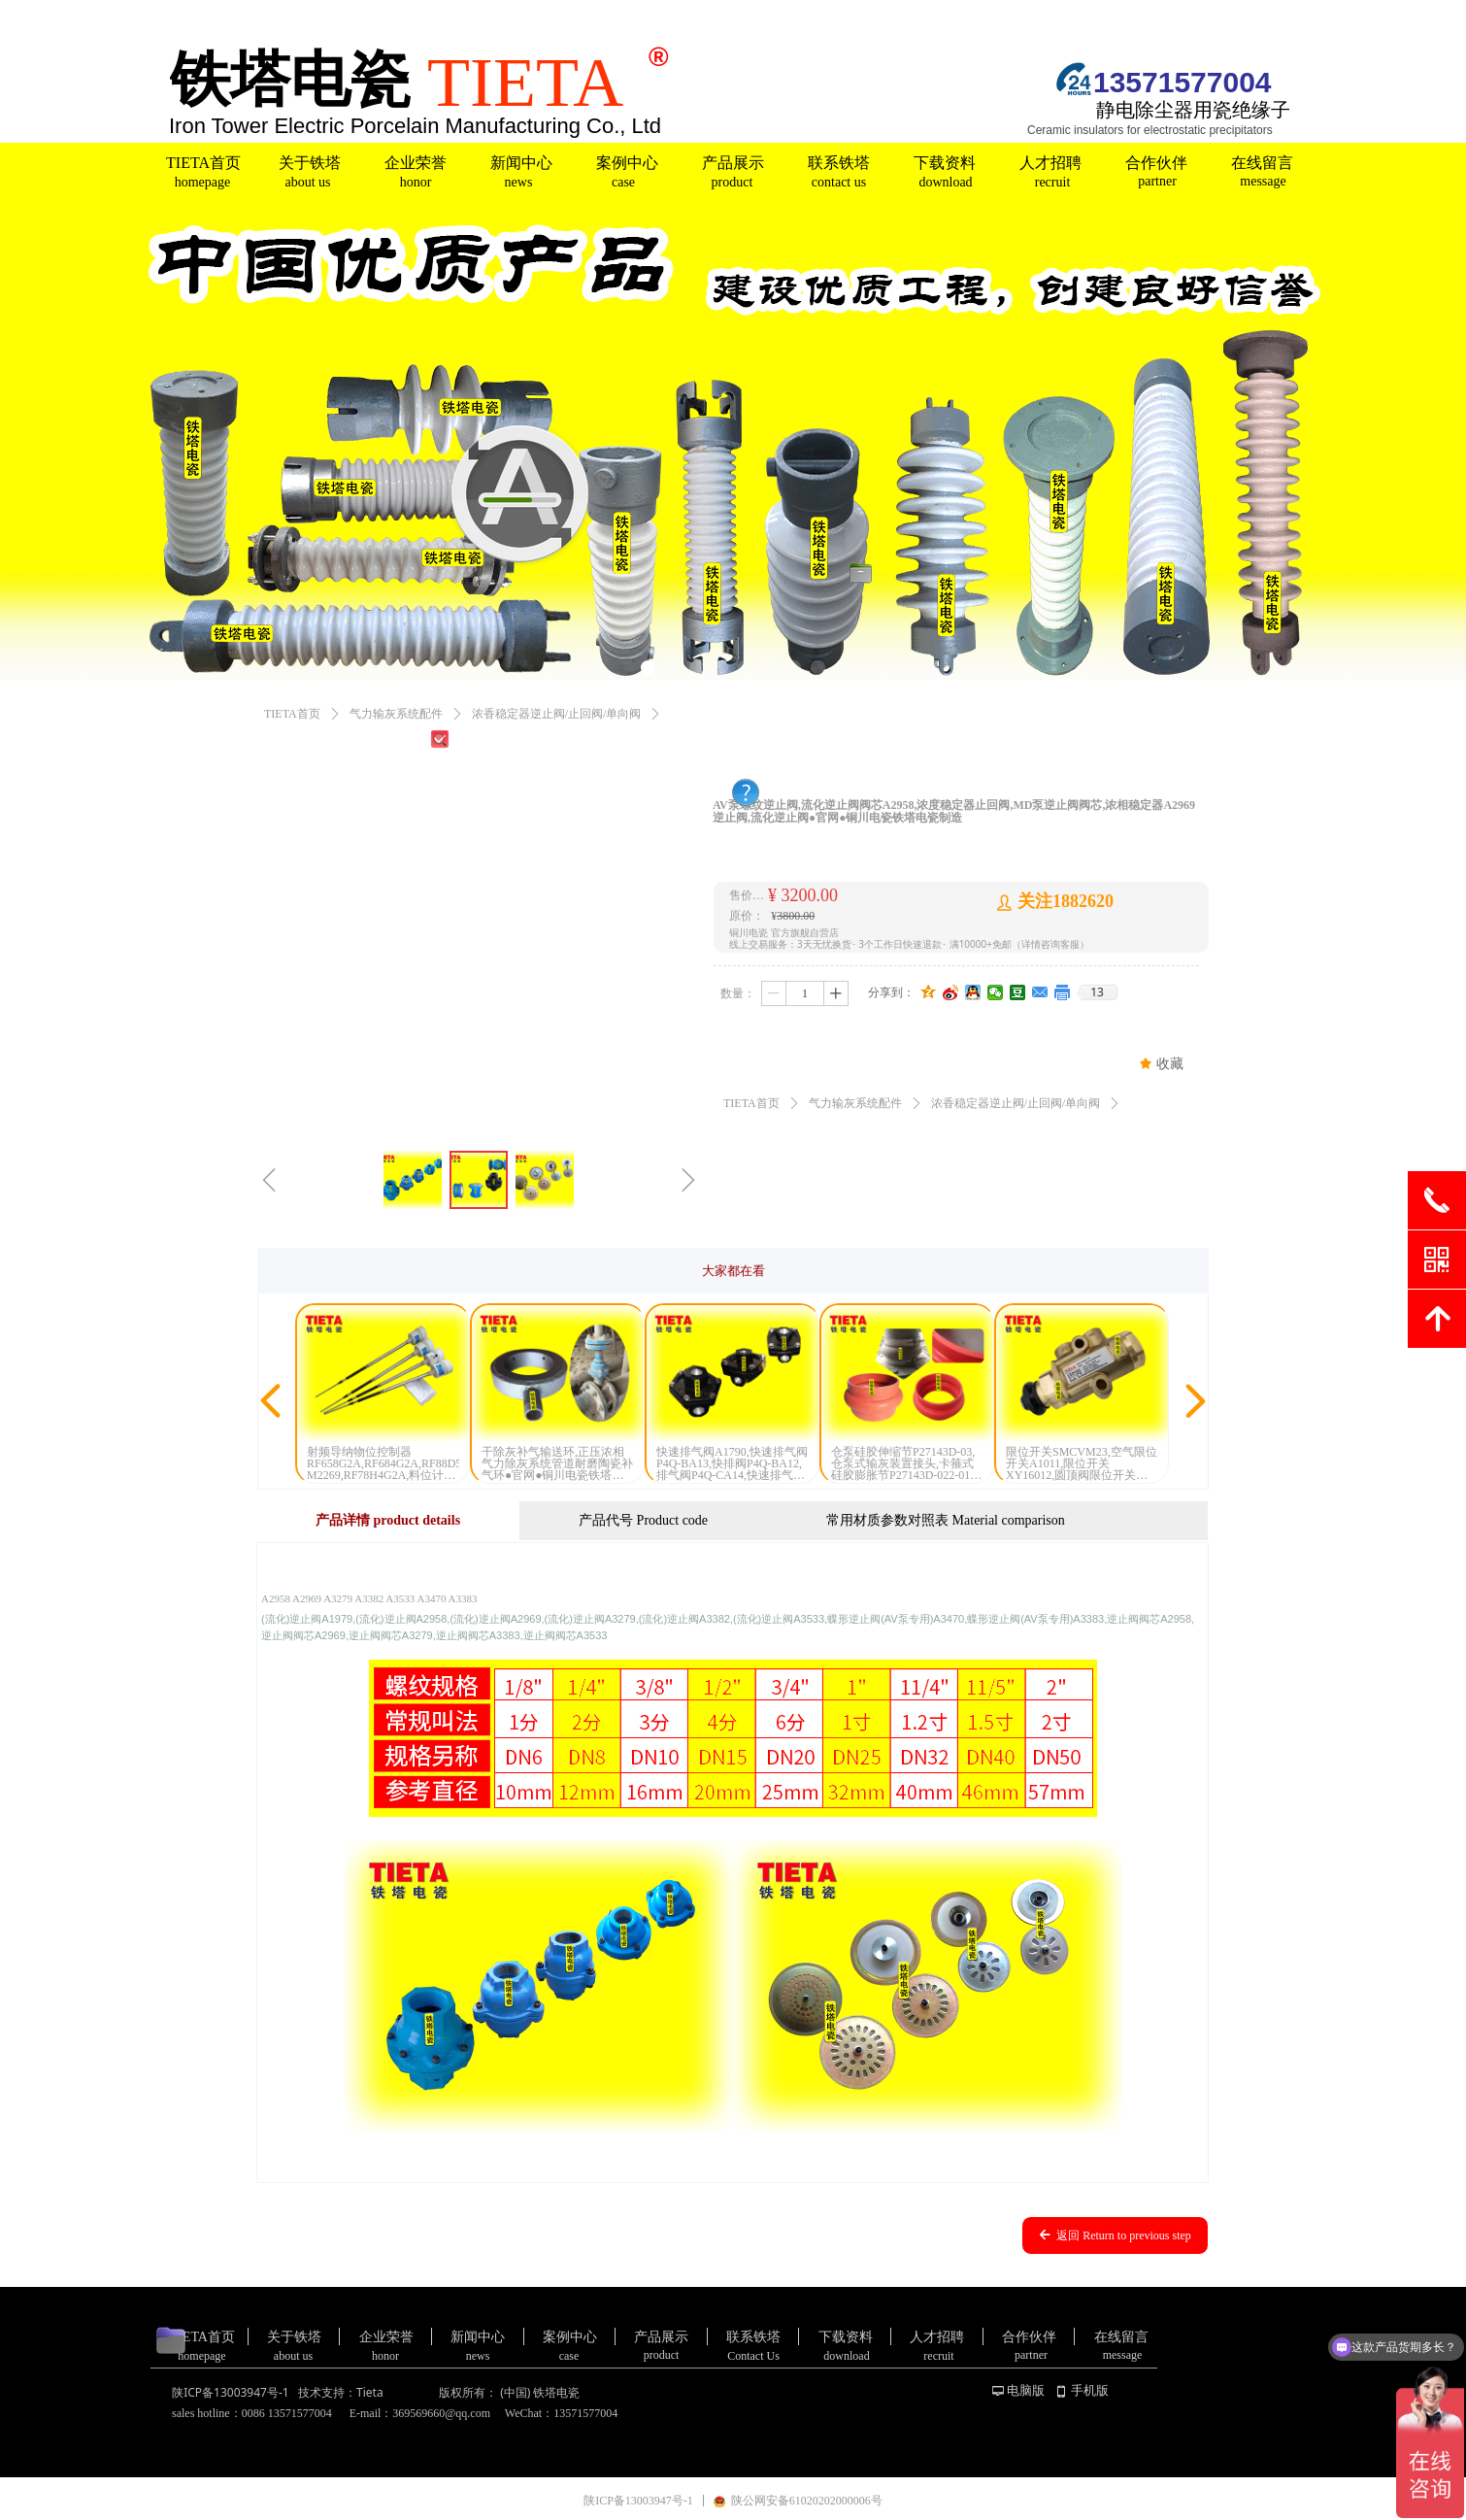  I want to click on open the software update manager, so click(519, 493).